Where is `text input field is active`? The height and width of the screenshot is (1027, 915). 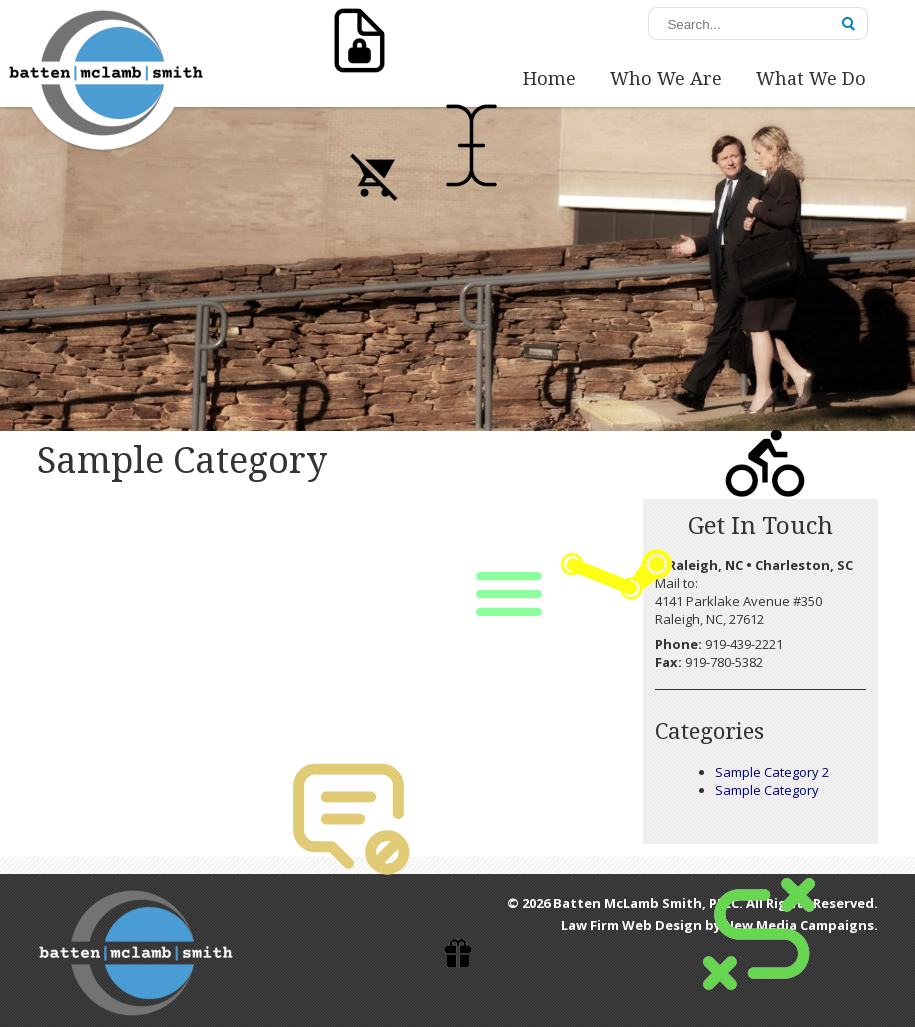 text input field is active is located at coordinates (471, 145).